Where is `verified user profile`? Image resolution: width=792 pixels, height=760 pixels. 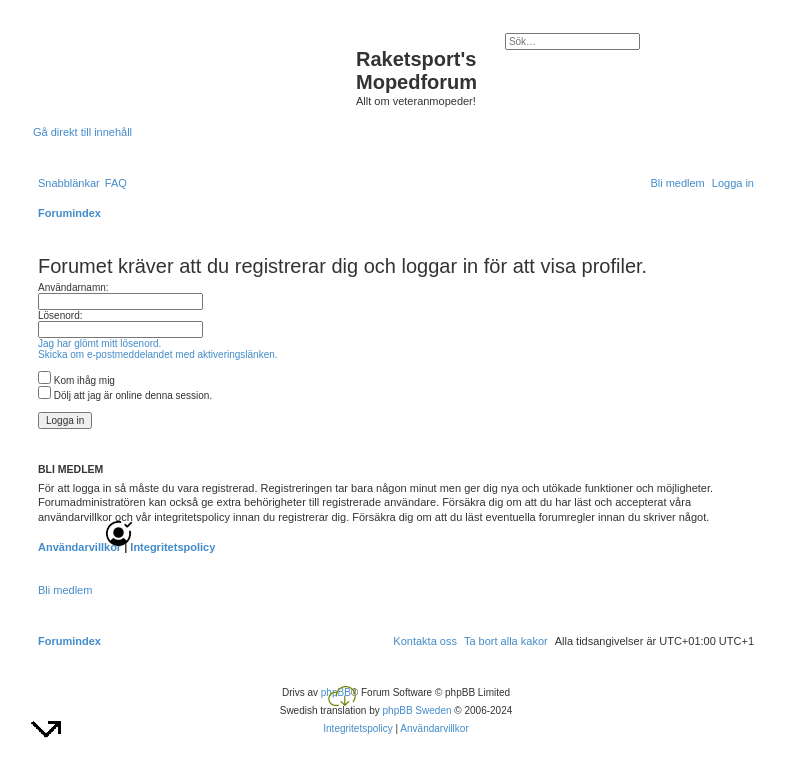 verified user profile is located at coordinates (118, 533).